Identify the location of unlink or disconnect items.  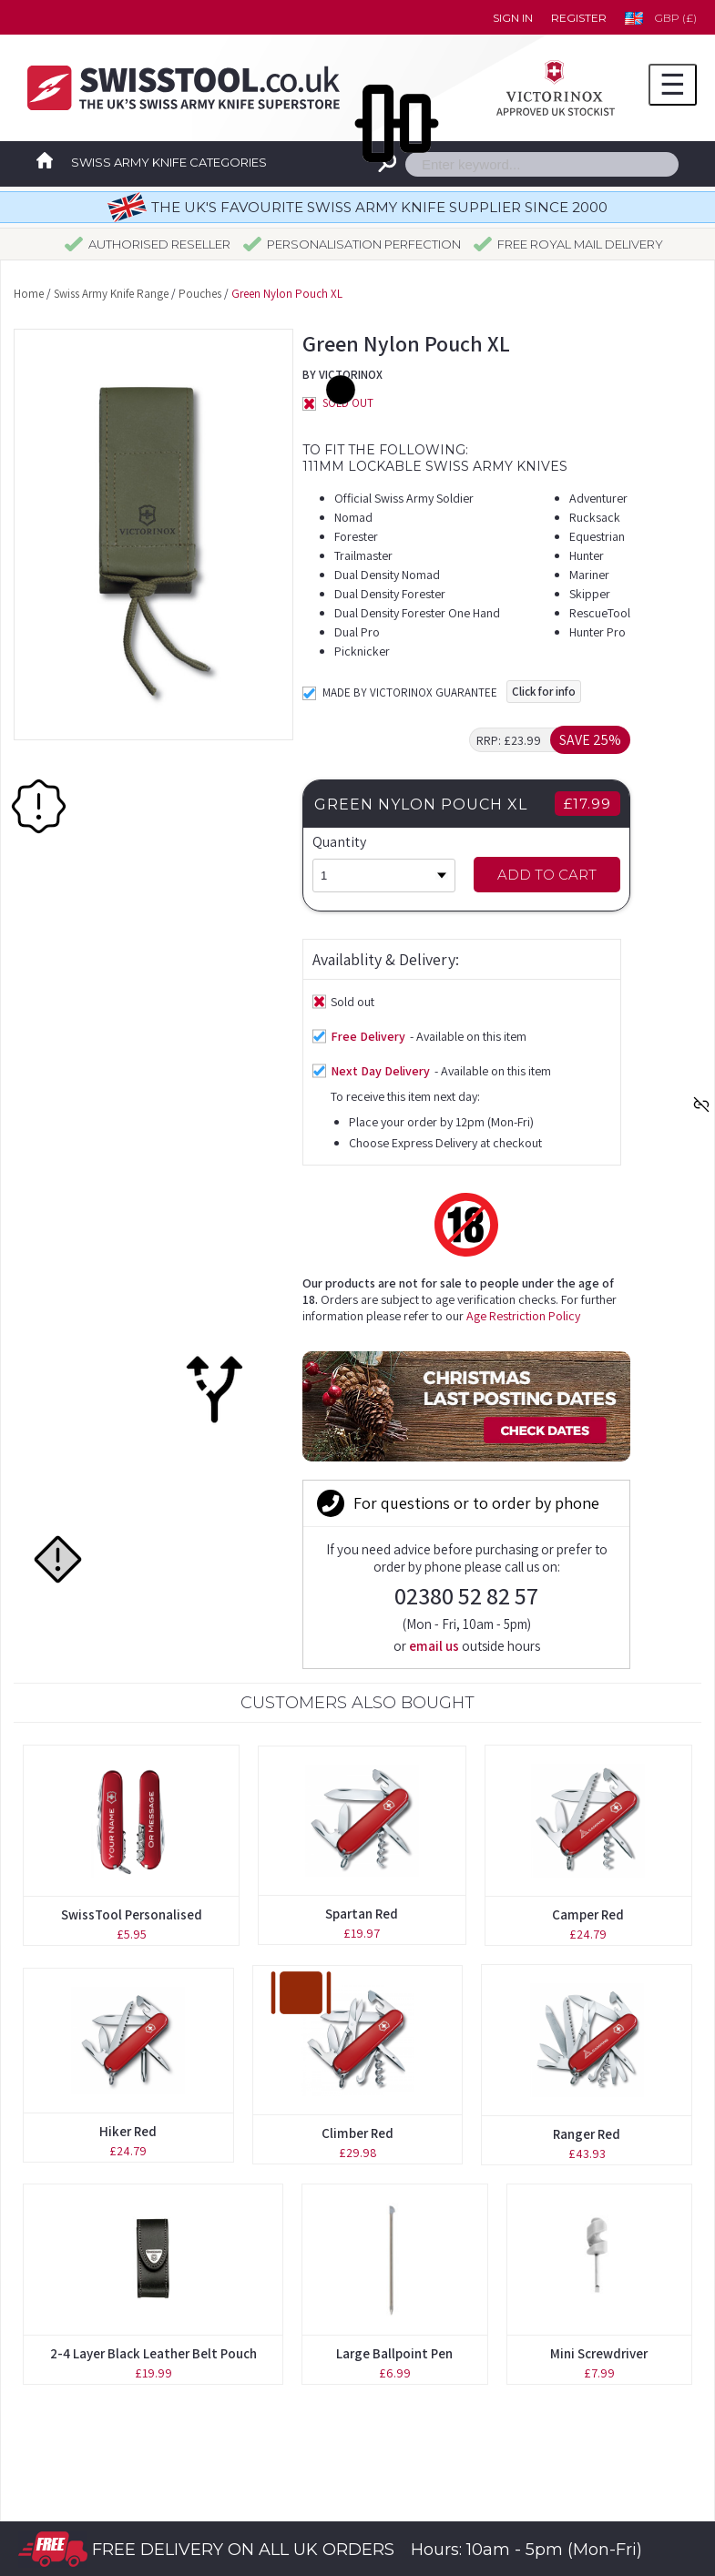
(701, 1105).